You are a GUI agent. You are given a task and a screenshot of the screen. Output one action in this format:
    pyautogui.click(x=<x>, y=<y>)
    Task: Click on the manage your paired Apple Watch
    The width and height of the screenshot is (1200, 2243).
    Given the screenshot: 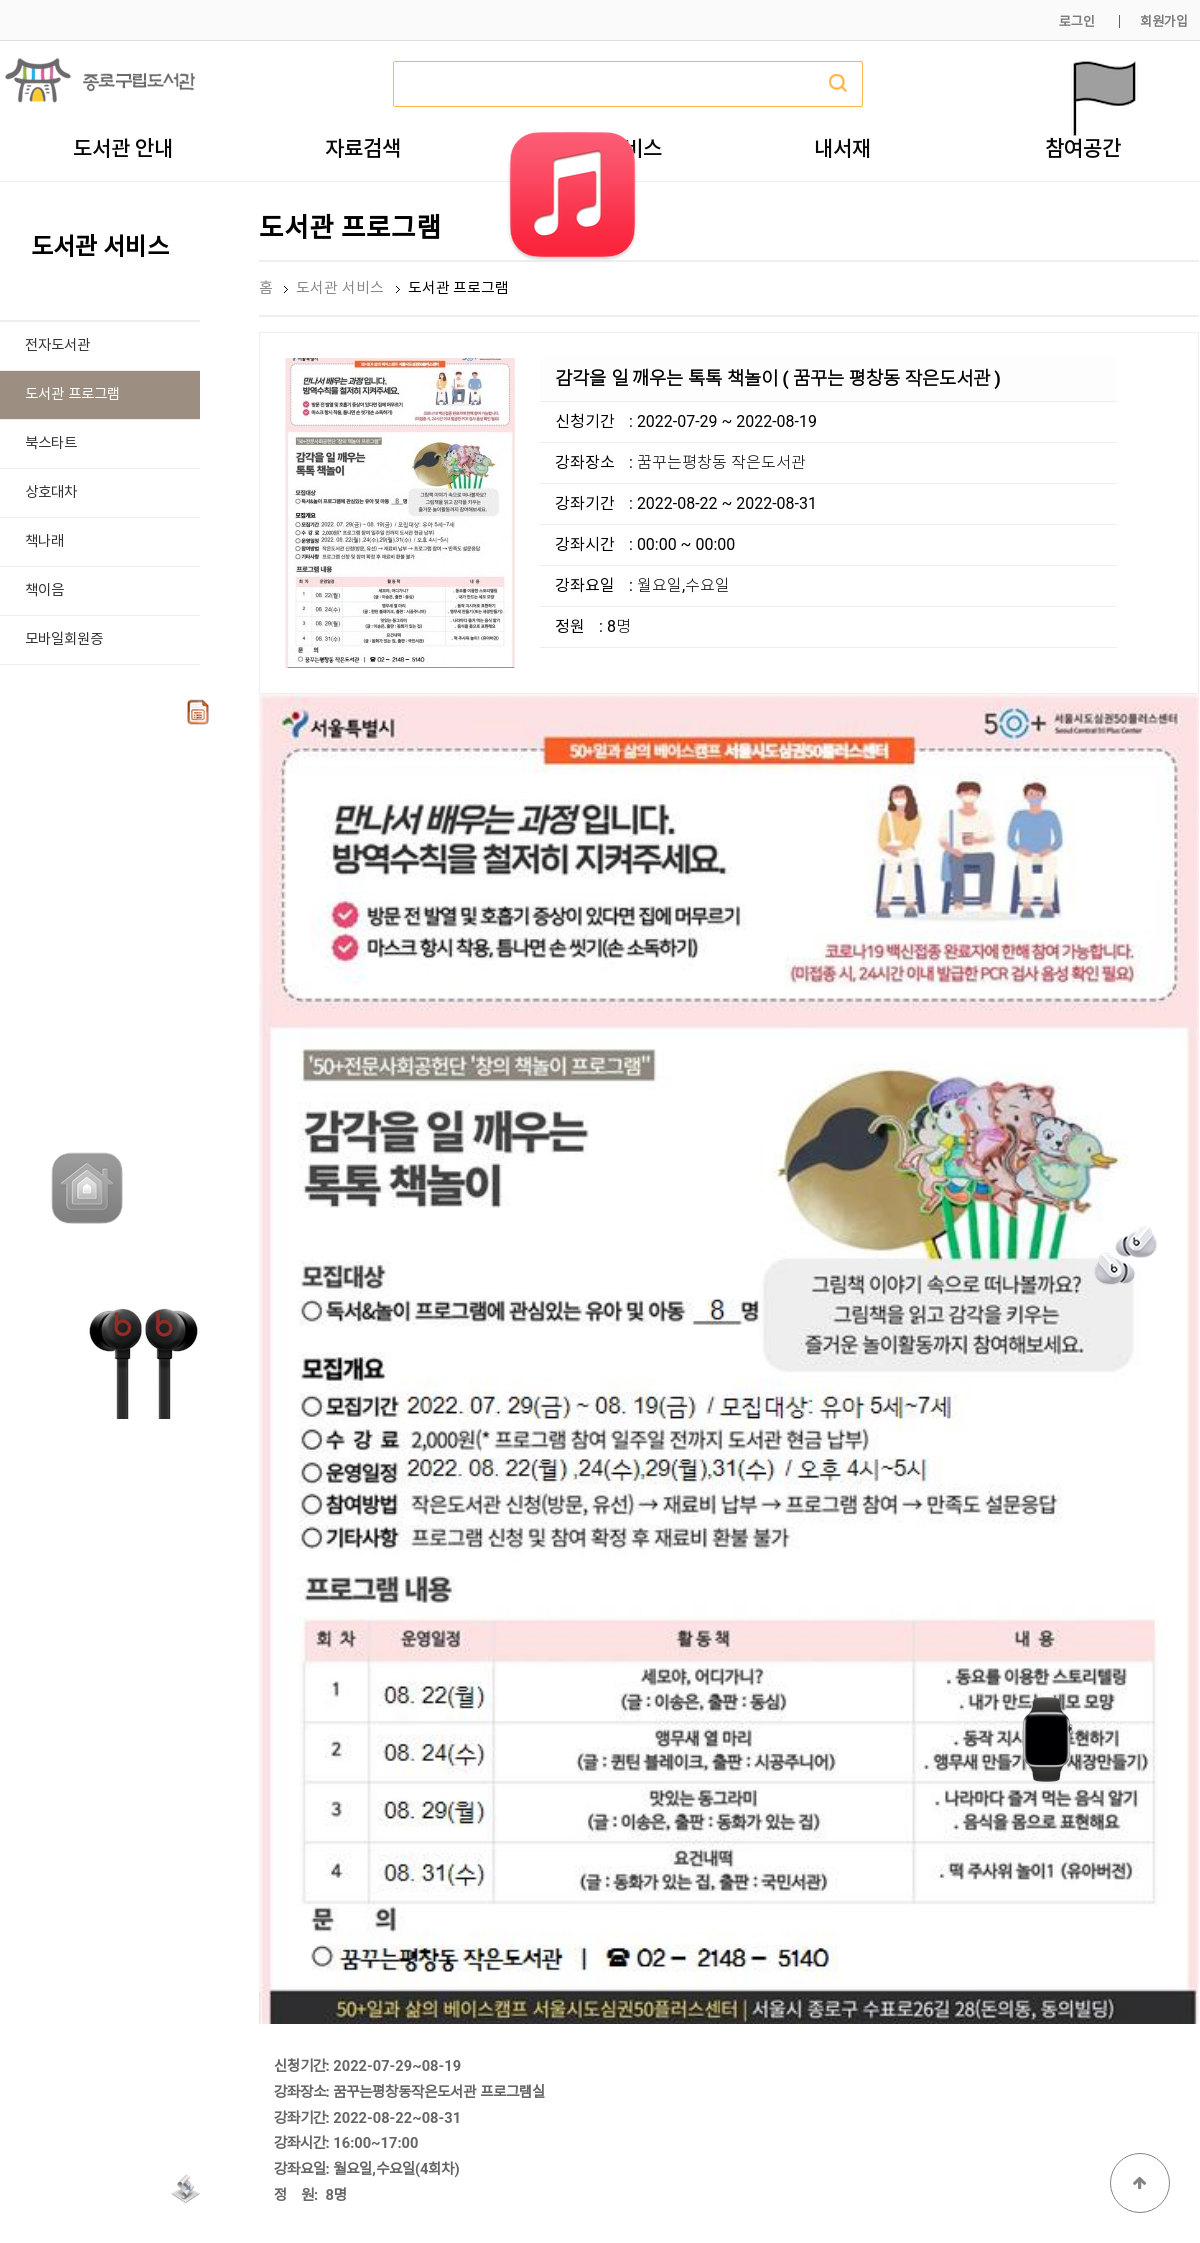 What is the action you would take?
    pyautogui.click(x=1046, y=1739)
    